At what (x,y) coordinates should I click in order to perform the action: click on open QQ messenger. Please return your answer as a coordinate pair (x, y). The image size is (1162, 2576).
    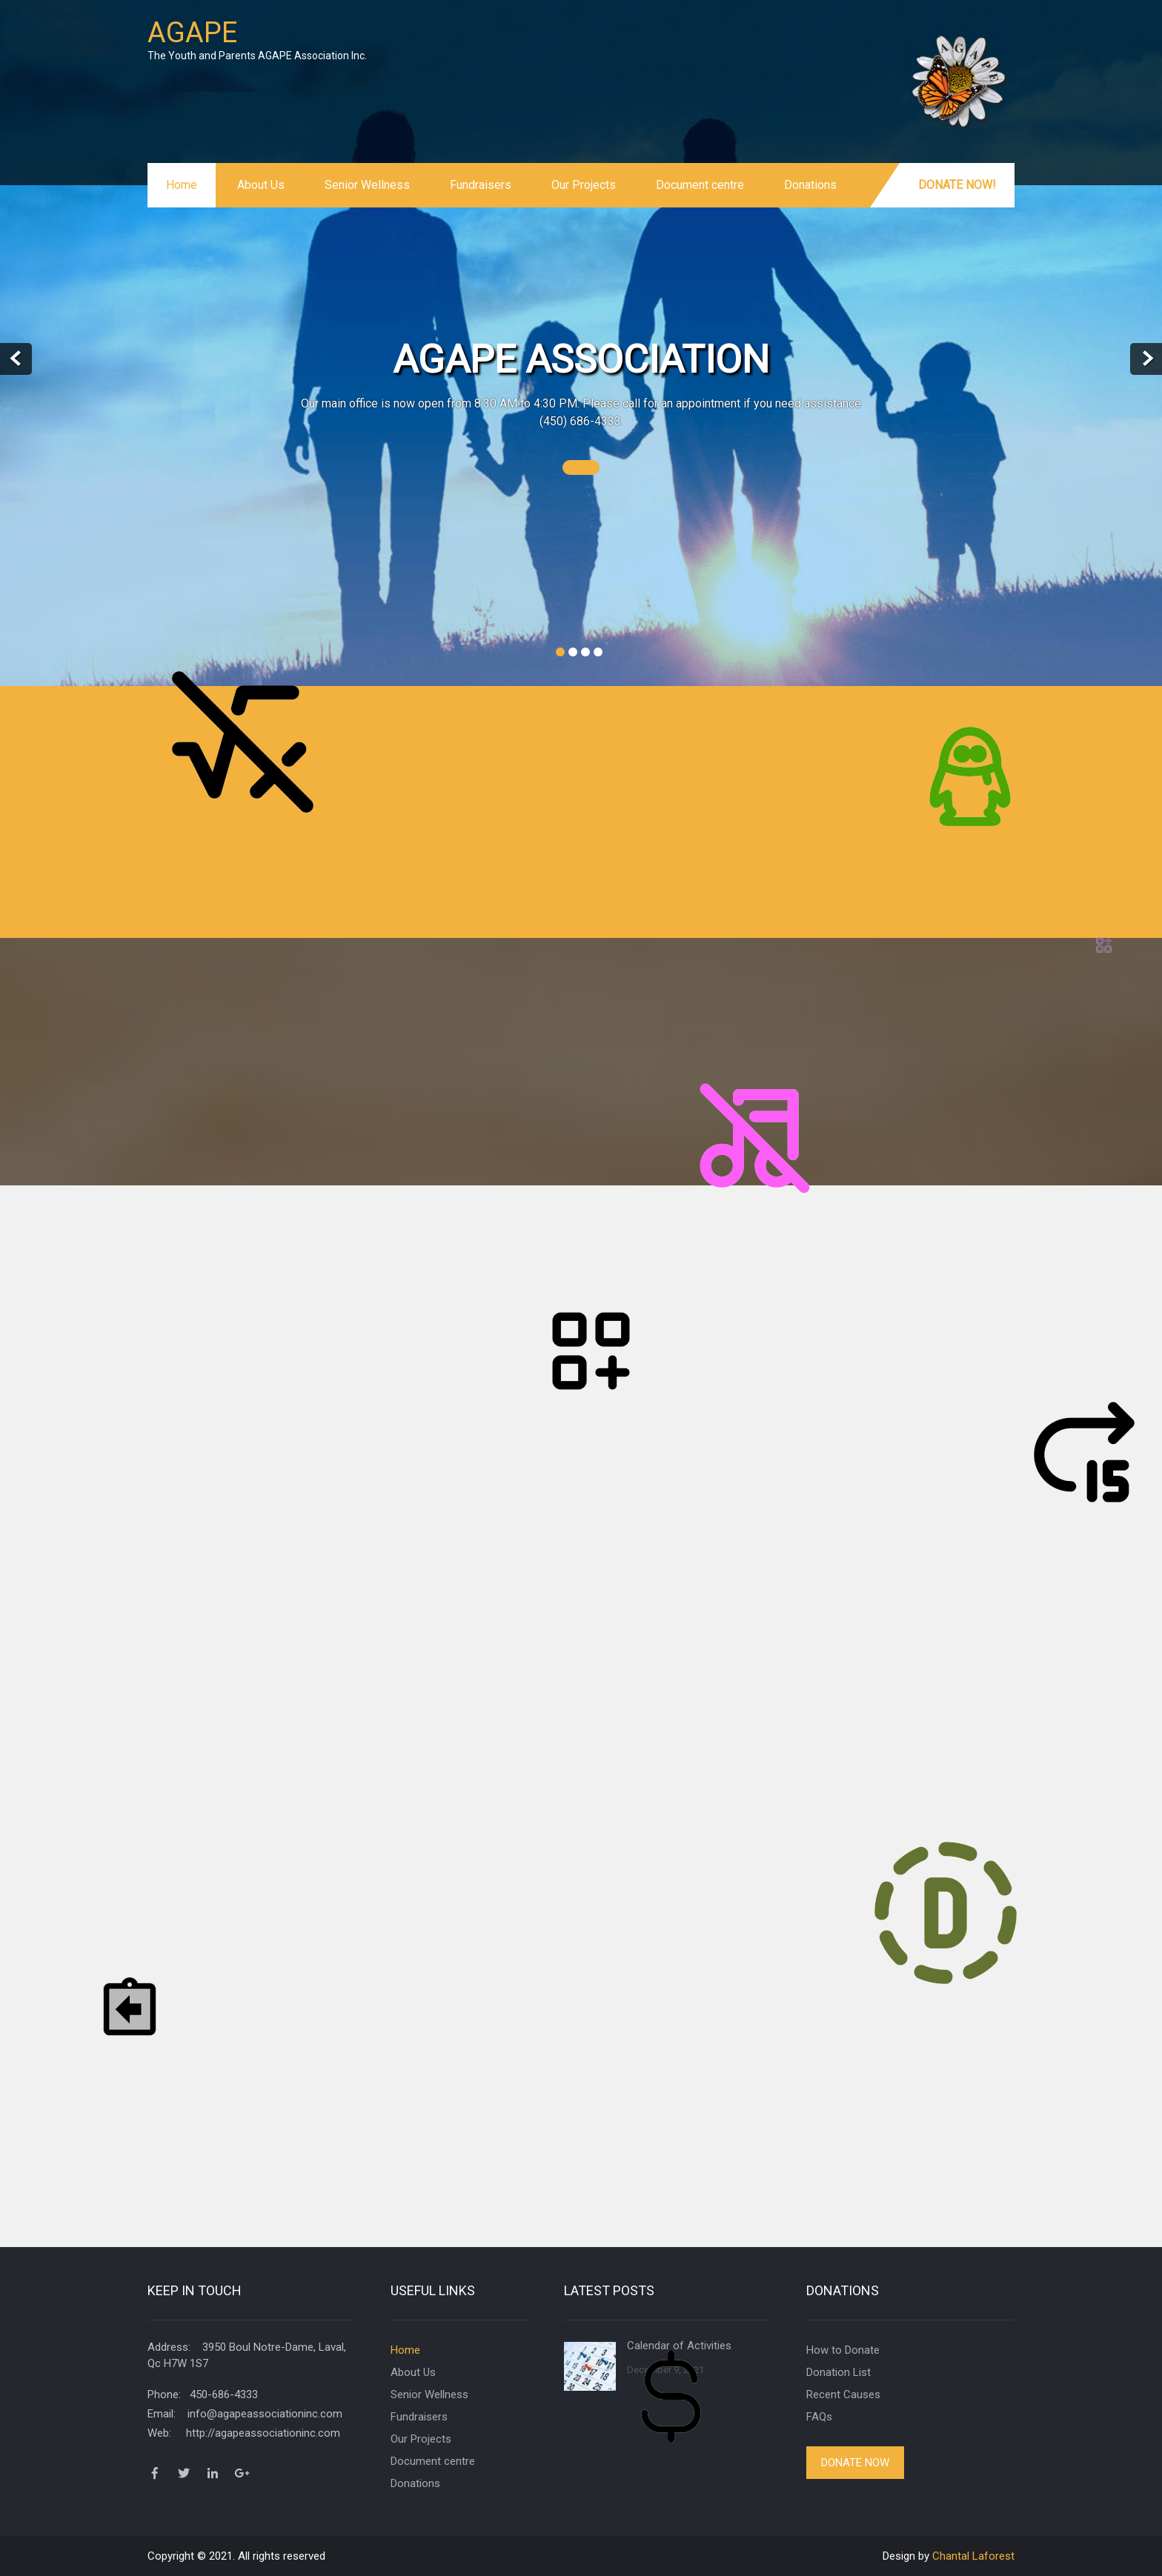
    Looking at the image, I should click on (970, 776).